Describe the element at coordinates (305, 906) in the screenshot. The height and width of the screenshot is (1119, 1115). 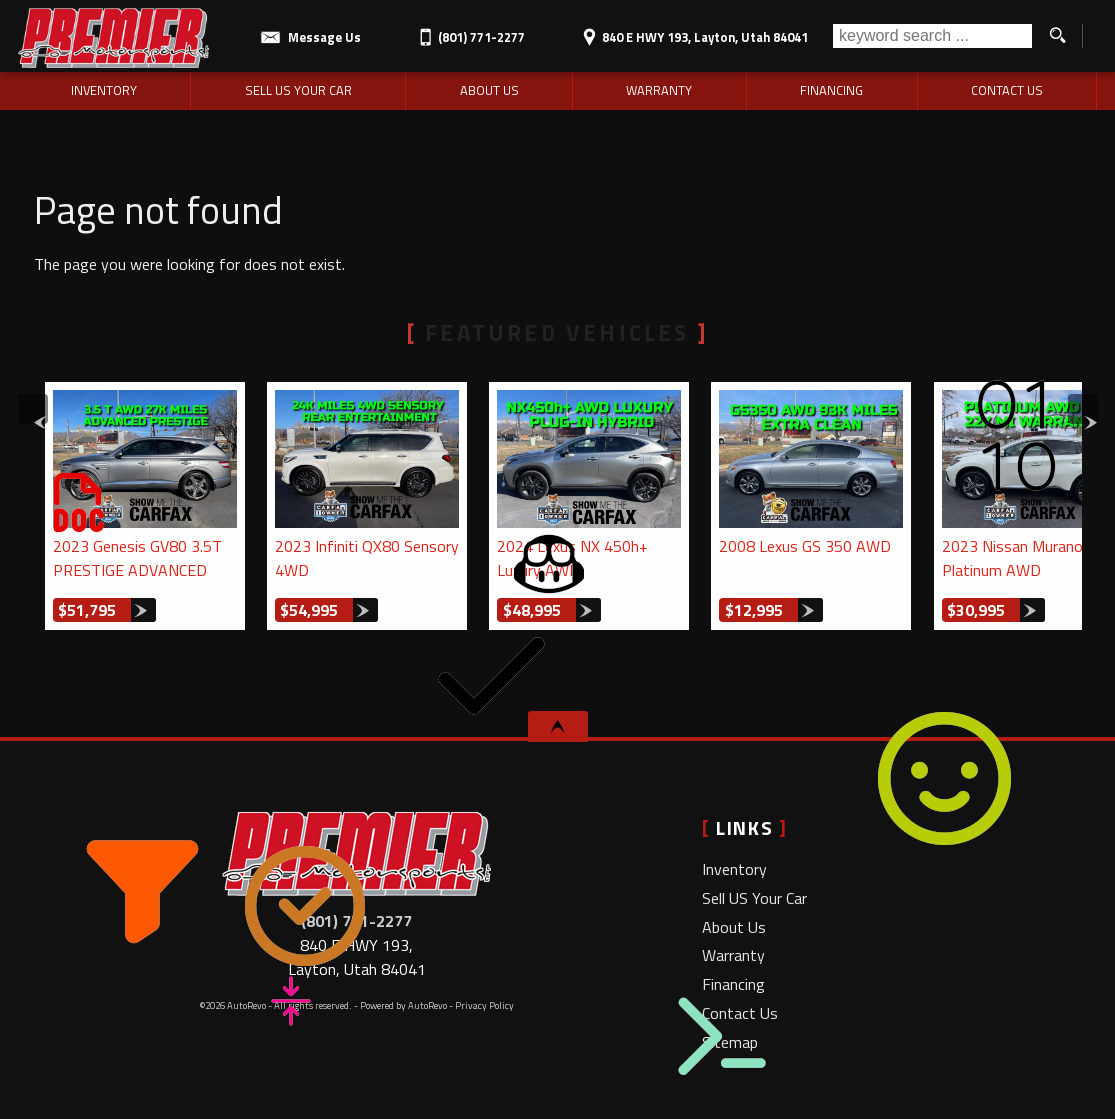
I see `indicates a closed or resolved issue` at that location.